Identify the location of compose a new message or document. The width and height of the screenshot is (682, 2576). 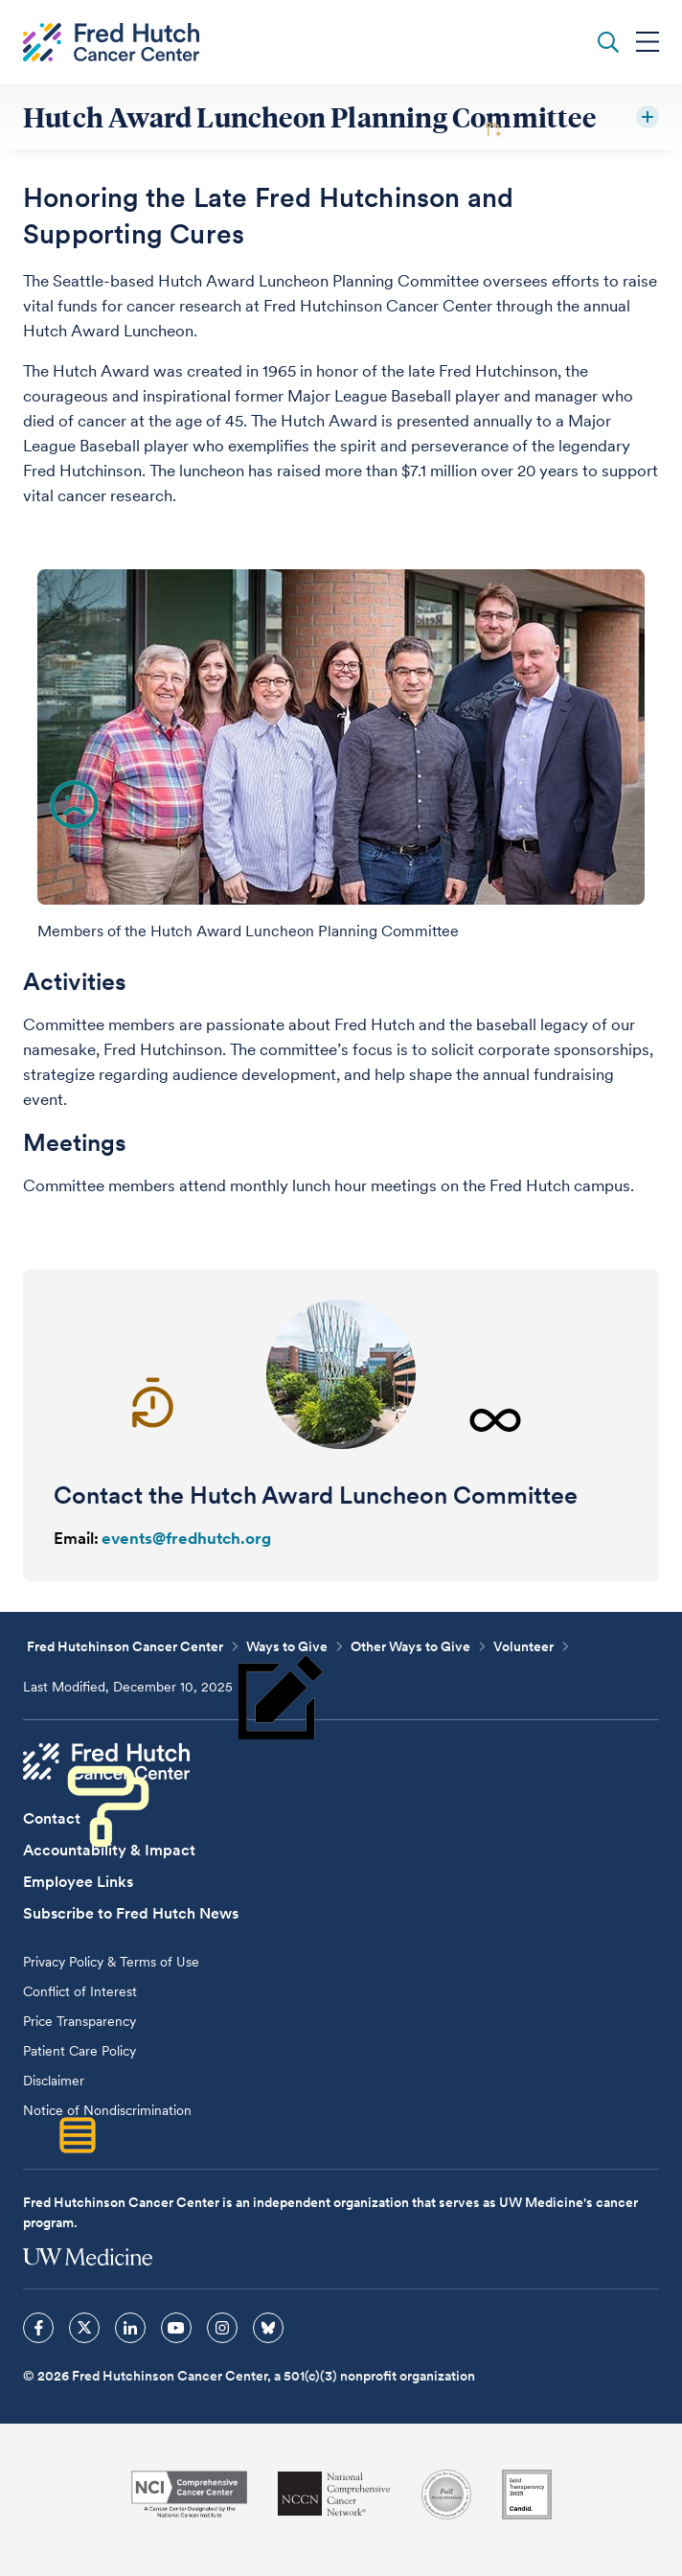
(281, 1697).